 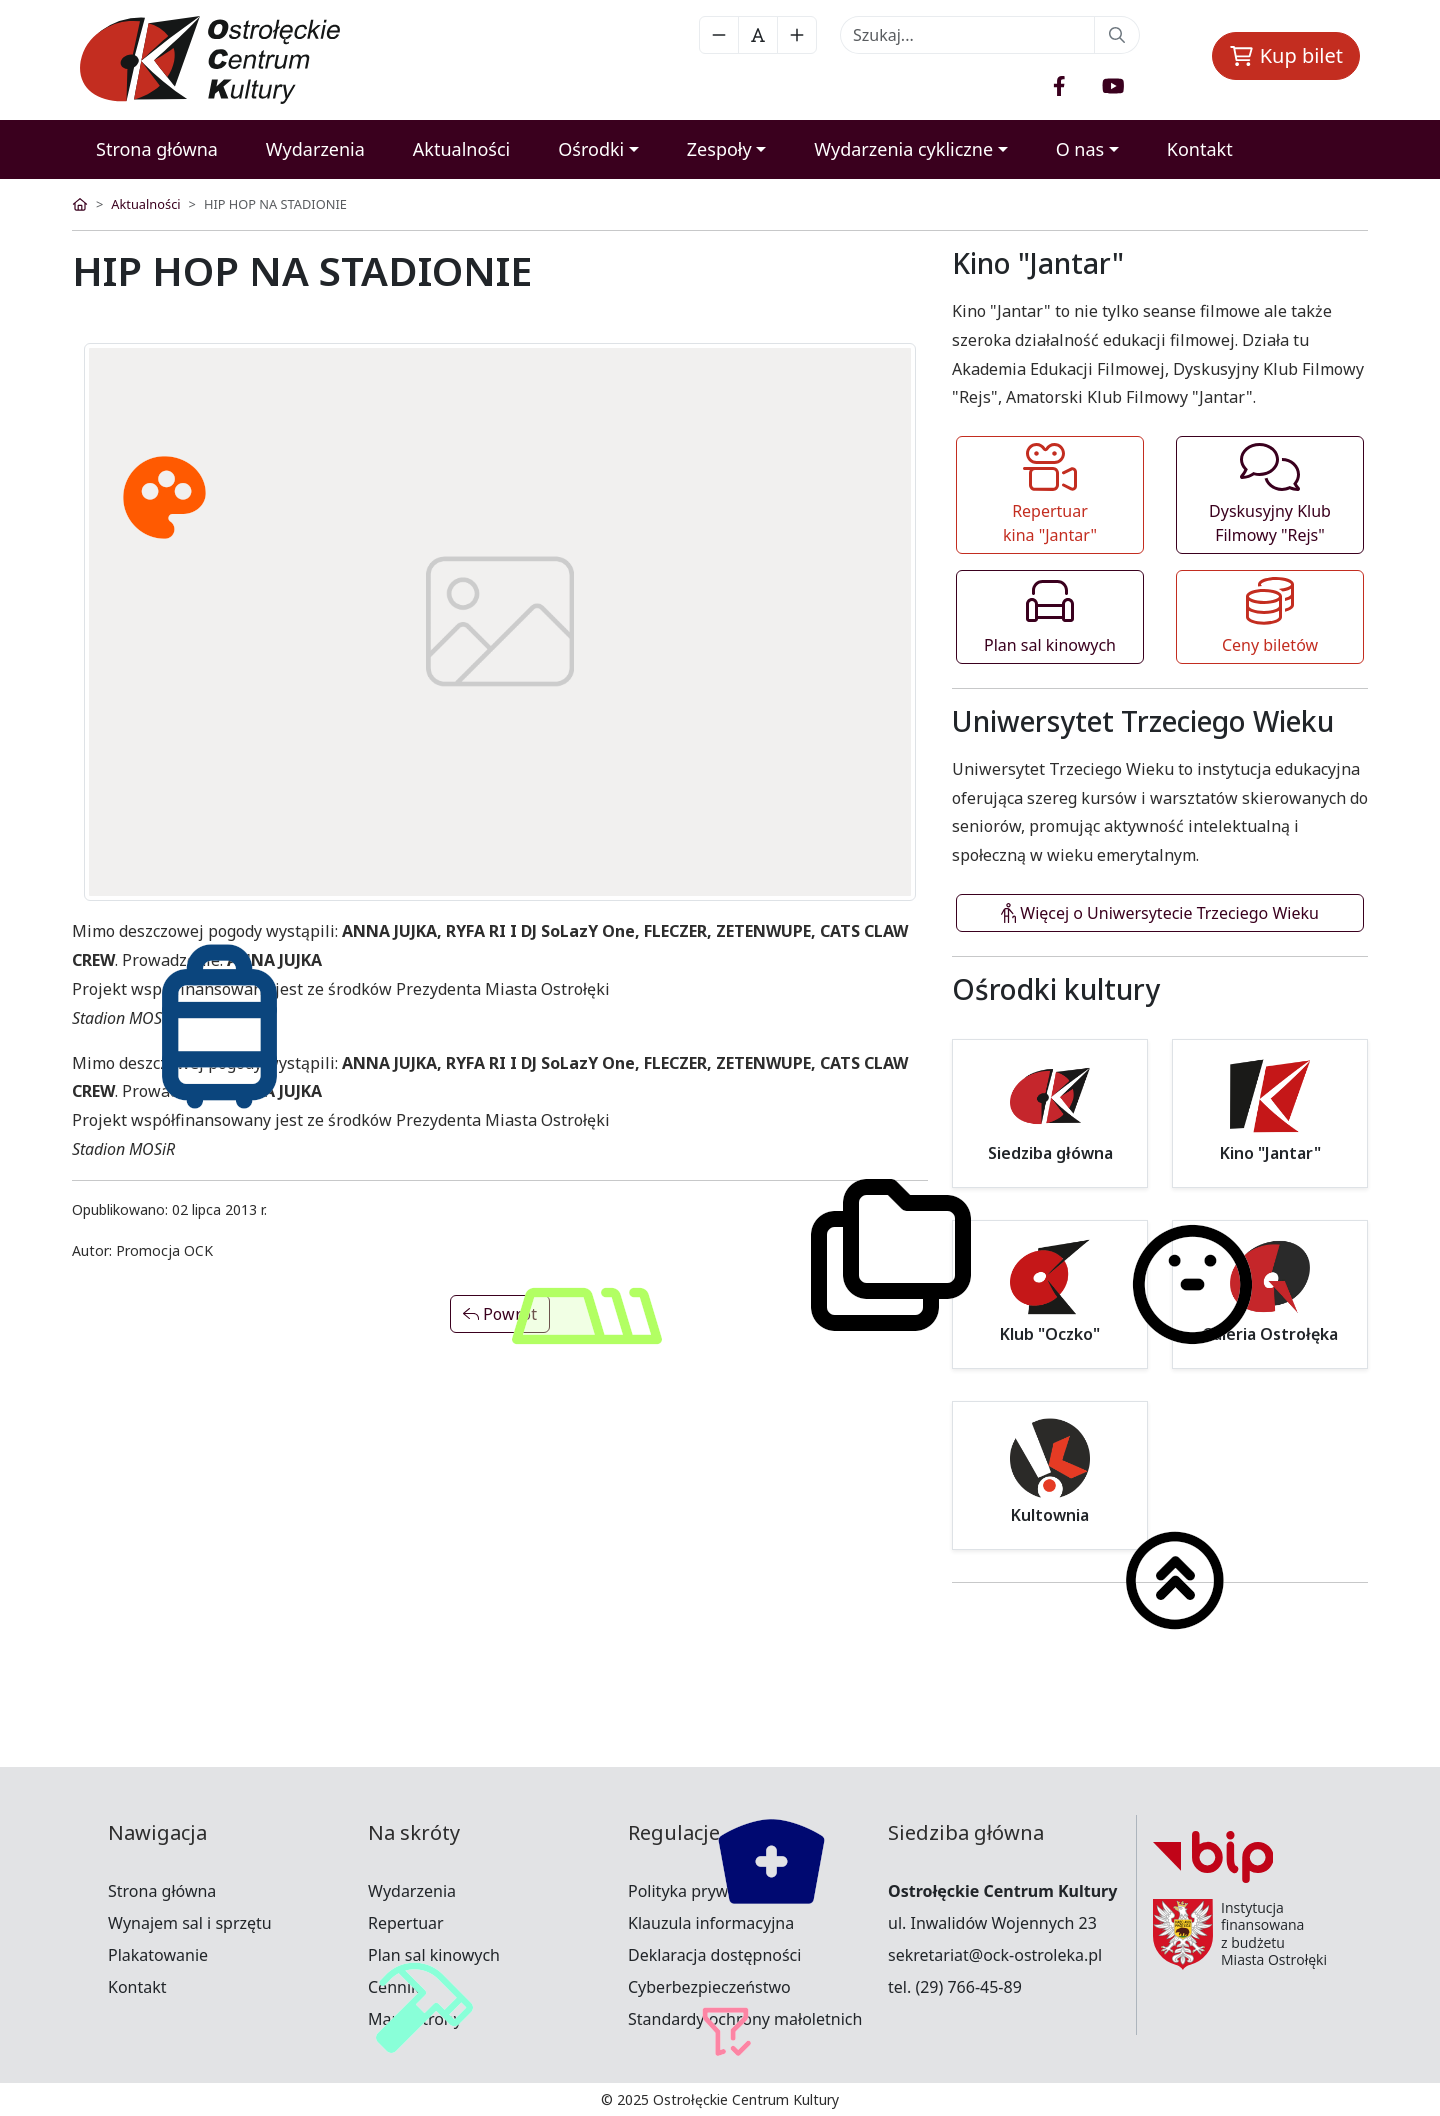 What do you see at coordinates (587, 1316) in the screenshot?
I see `switch between open browser tabs` at bounding box center [587, 1316].